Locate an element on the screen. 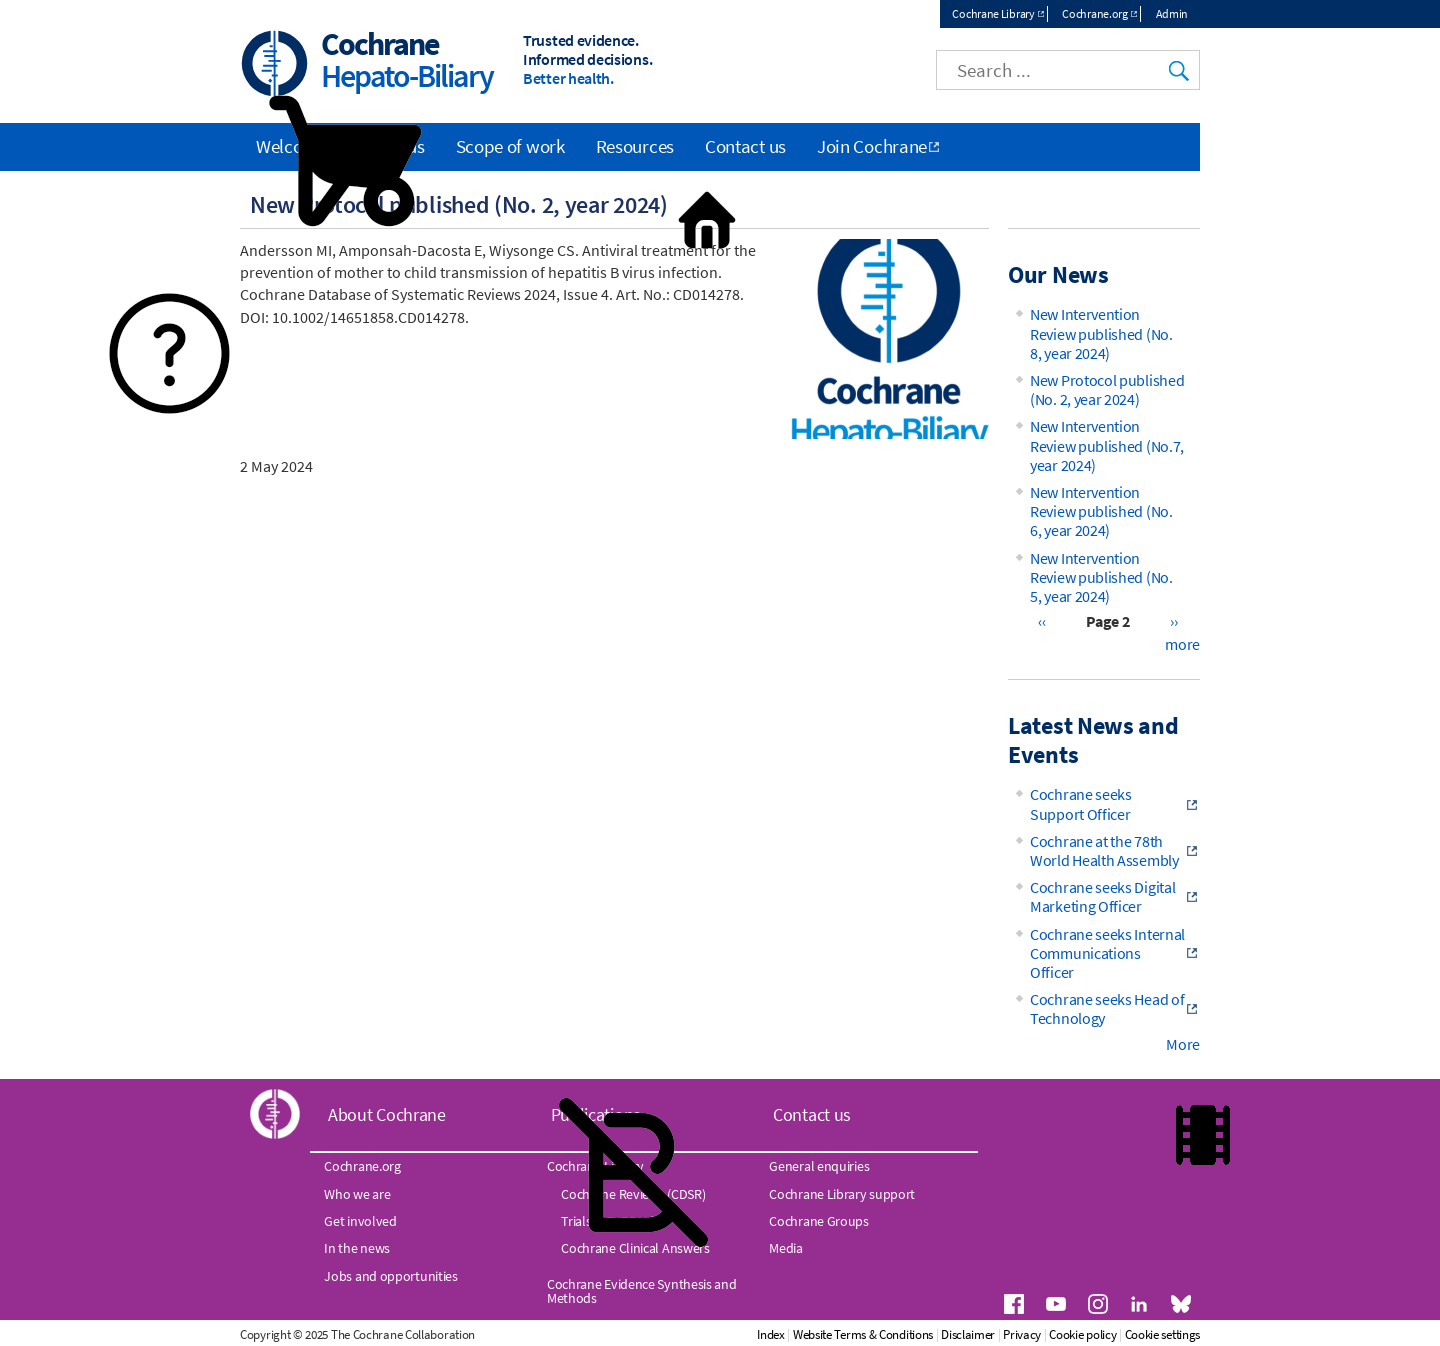  disable bold text formatting is located at coordinates (633, 1172).